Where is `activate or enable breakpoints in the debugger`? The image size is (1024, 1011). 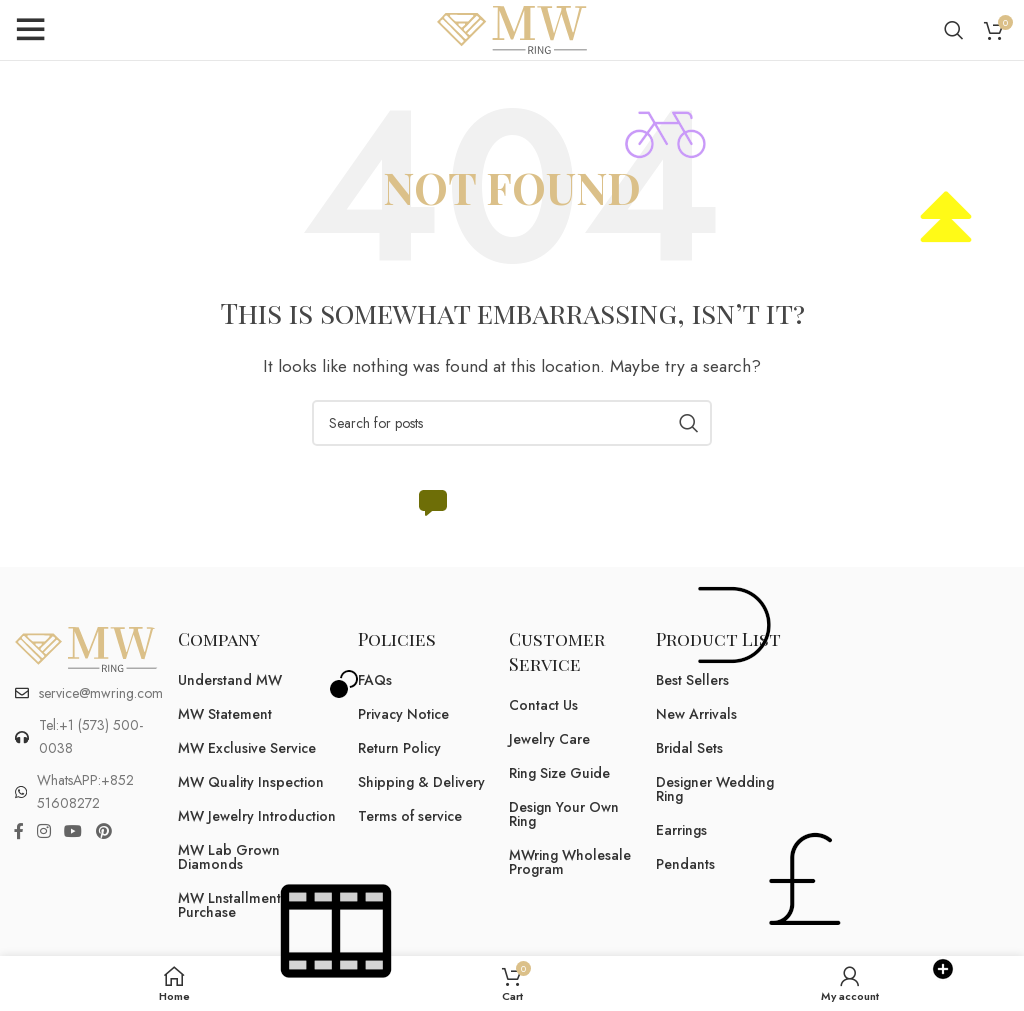
activate or enable breakpoints in the debugger is located at coordinates (344, 684).